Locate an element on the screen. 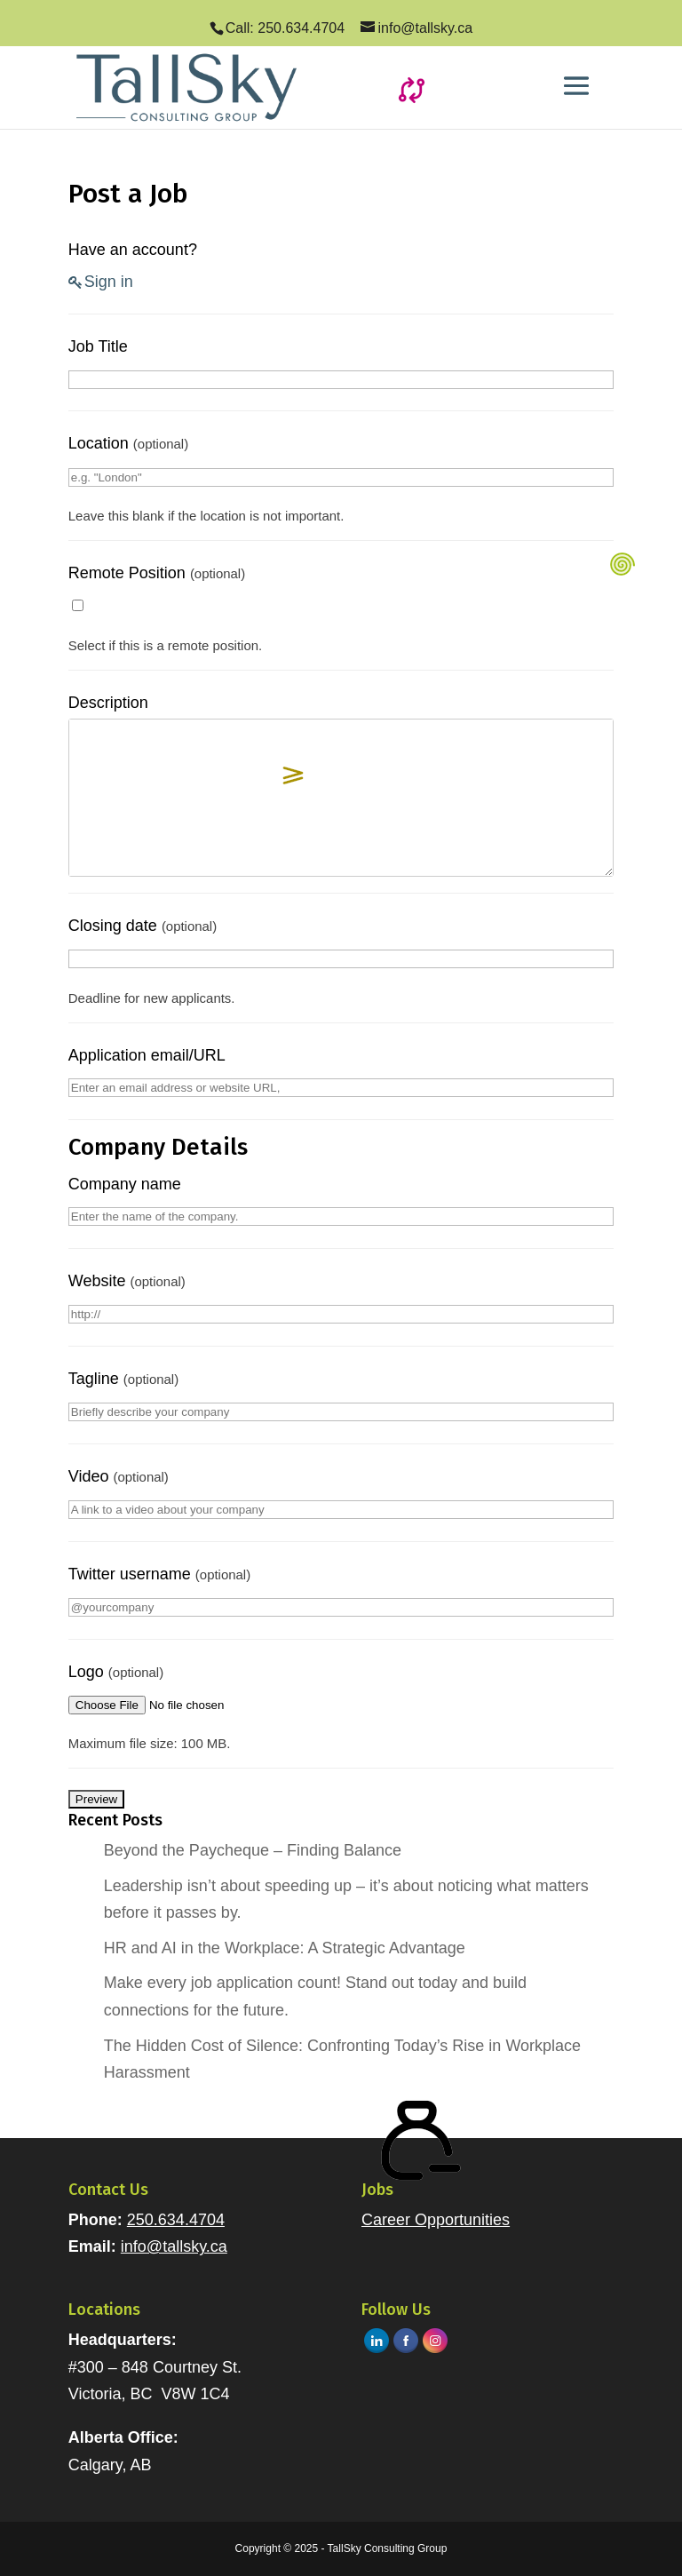 The image size is (682, 2576). deduct funds or reduce balance is located at coordinates (416, 2140).